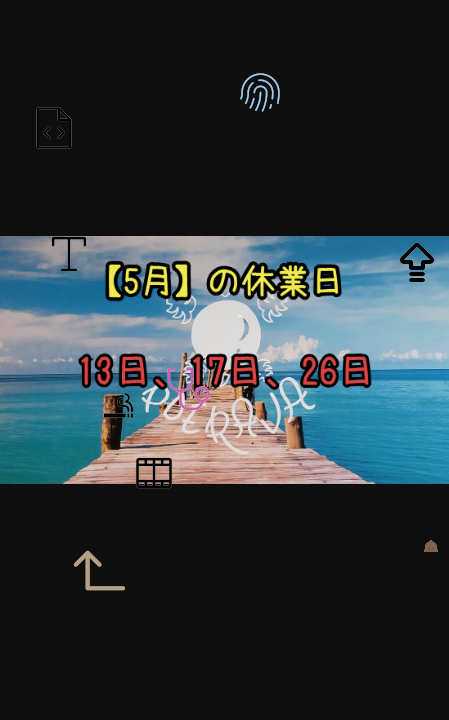 The image size is (449, 720). What do you see at coordinates (431, 547) in the screenshot?
I see `access construction or work site features` at bounding box center [431, 547].